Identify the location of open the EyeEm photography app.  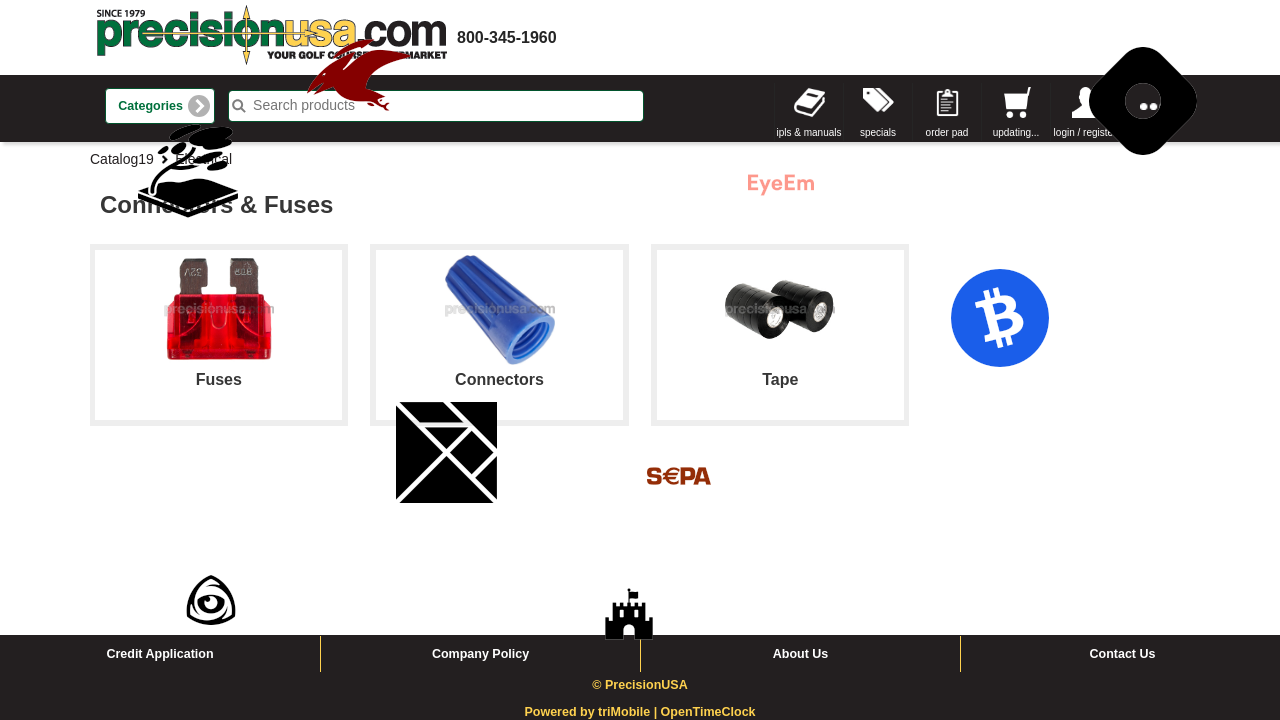
(781, 185).